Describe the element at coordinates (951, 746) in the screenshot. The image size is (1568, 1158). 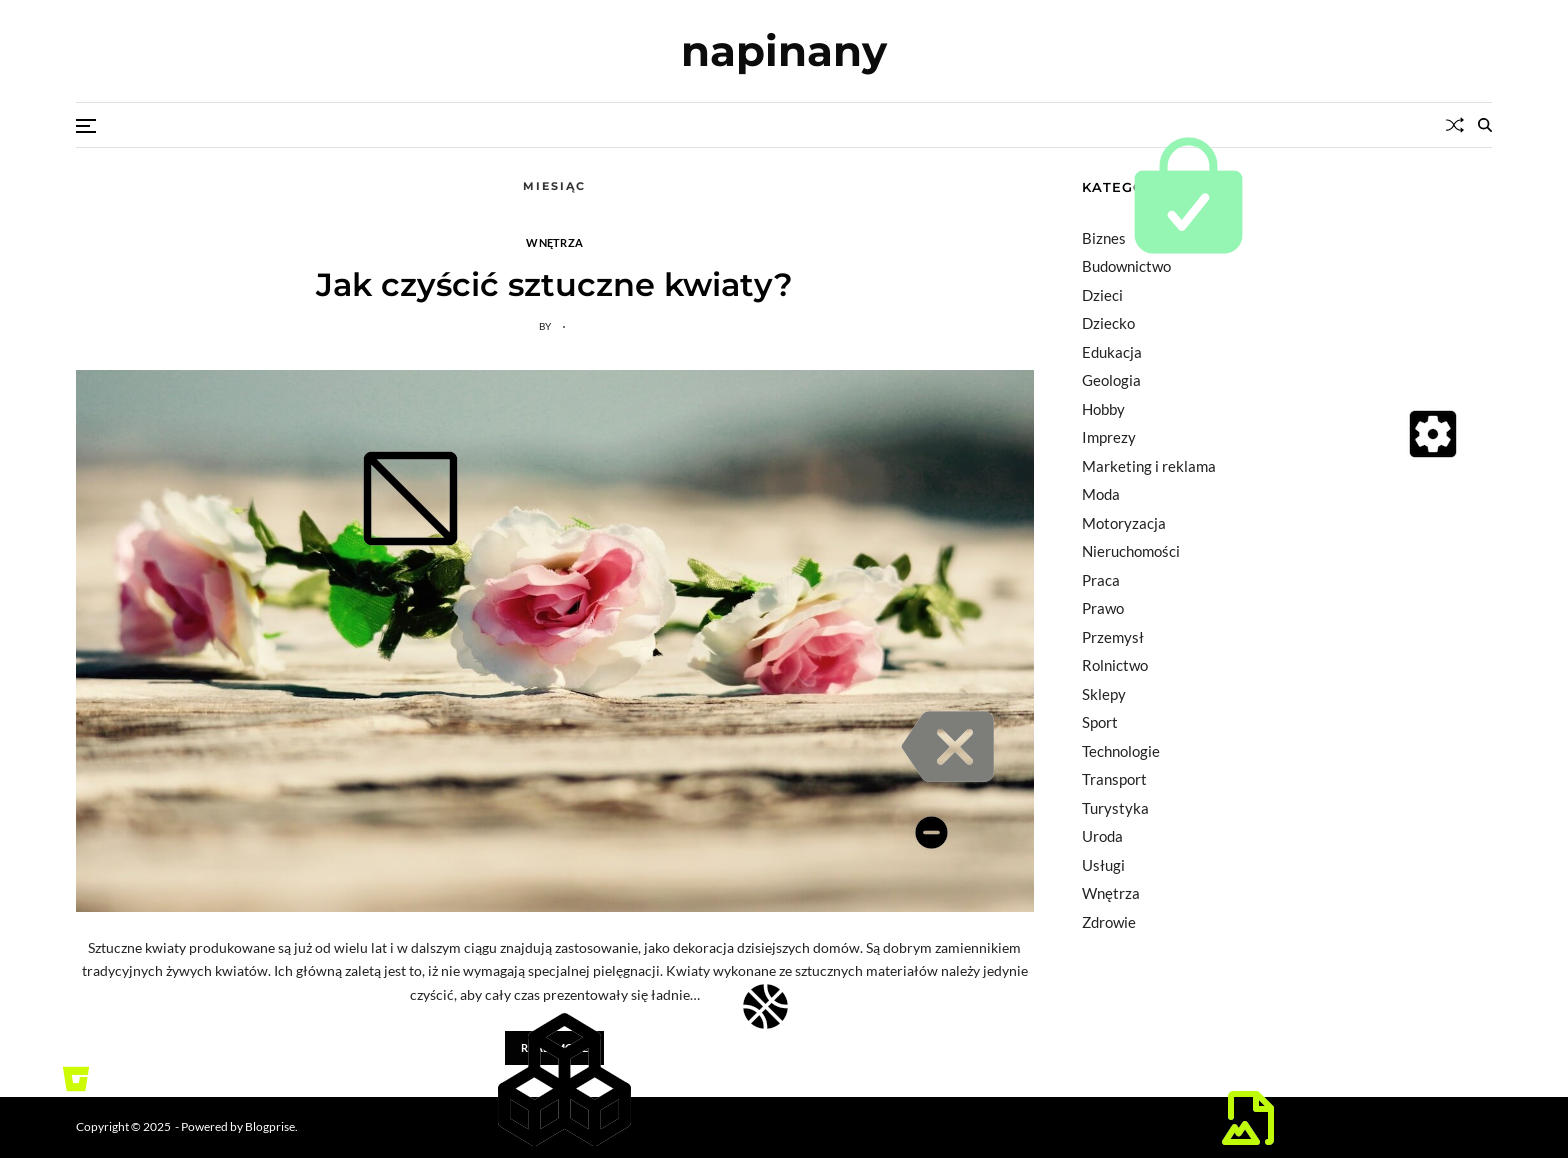
I see `delete the last character entered` at that location.